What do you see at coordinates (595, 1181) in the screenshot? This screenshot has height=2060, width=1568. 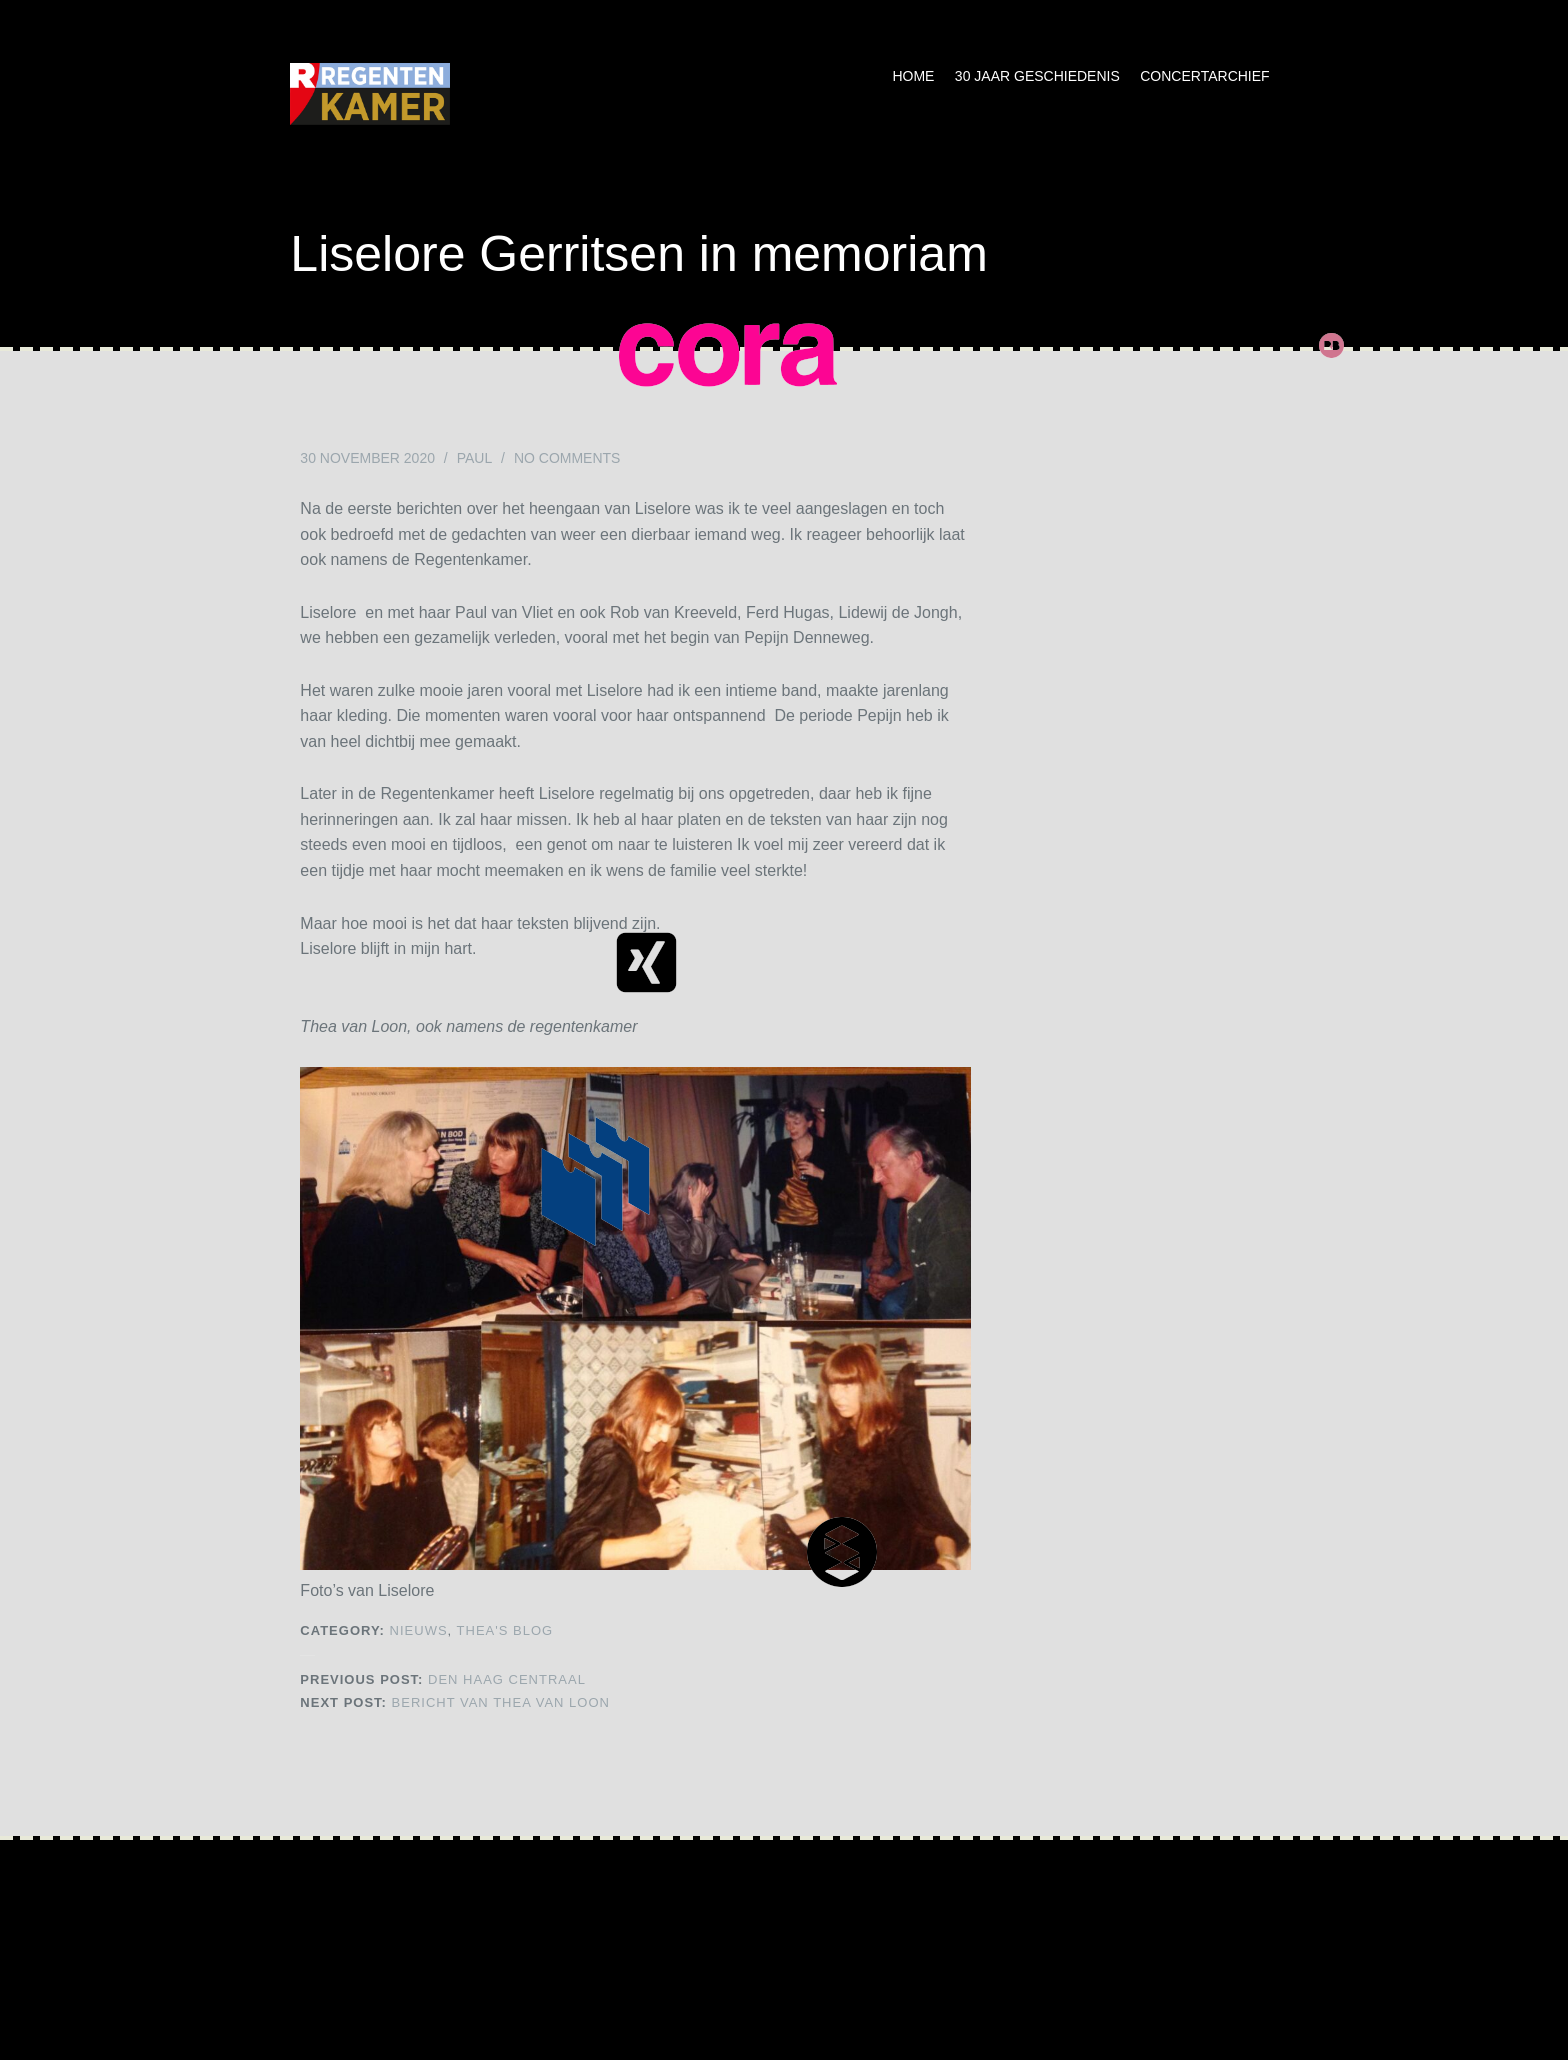 I see `wasmer logo` at bounding box center [595, 1181].